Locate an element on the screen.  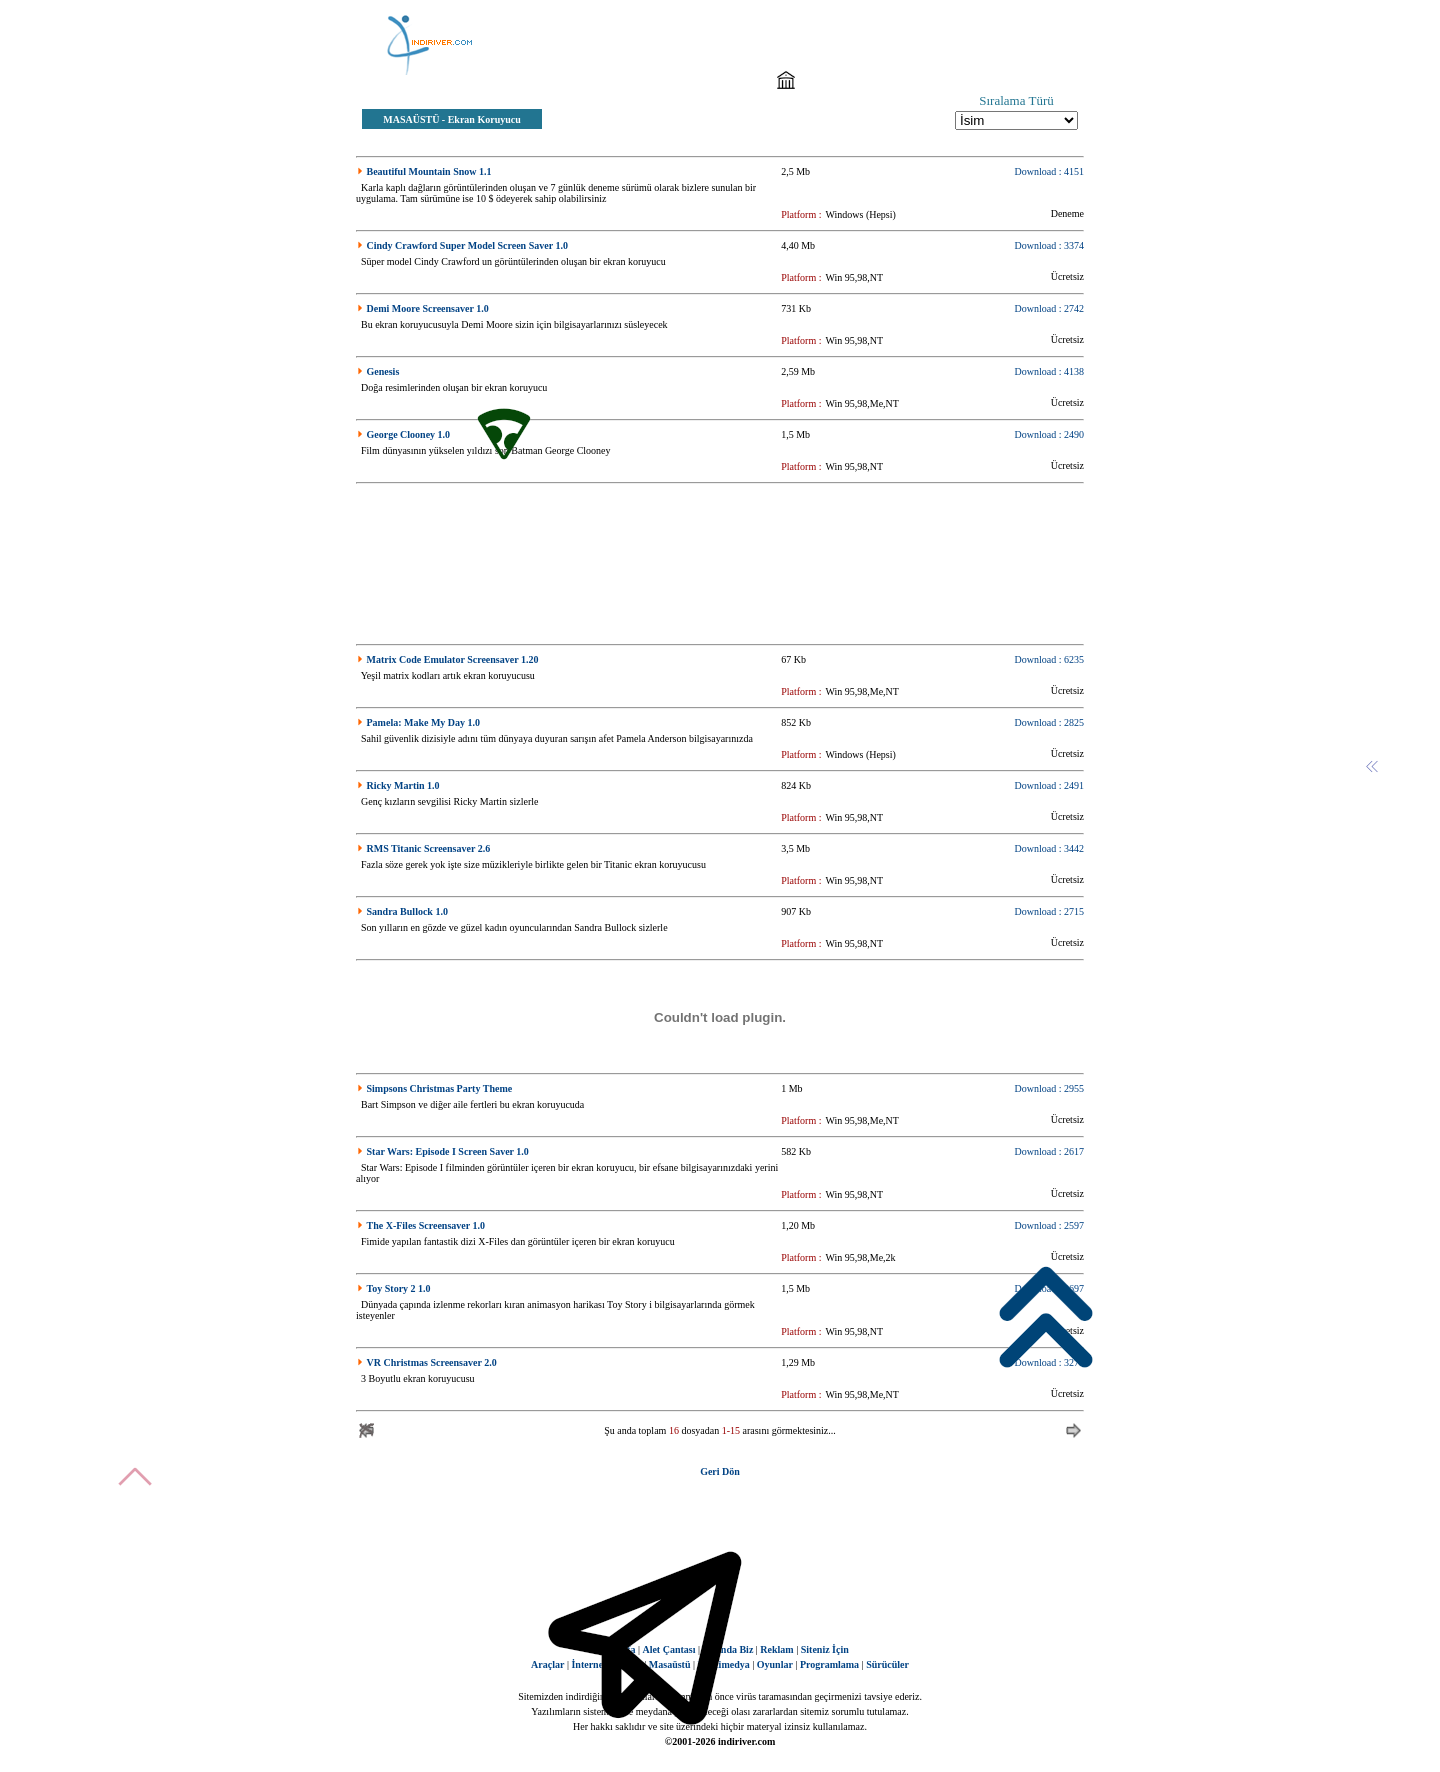
scroll to top of page is located at coordinates (1046, 1321).